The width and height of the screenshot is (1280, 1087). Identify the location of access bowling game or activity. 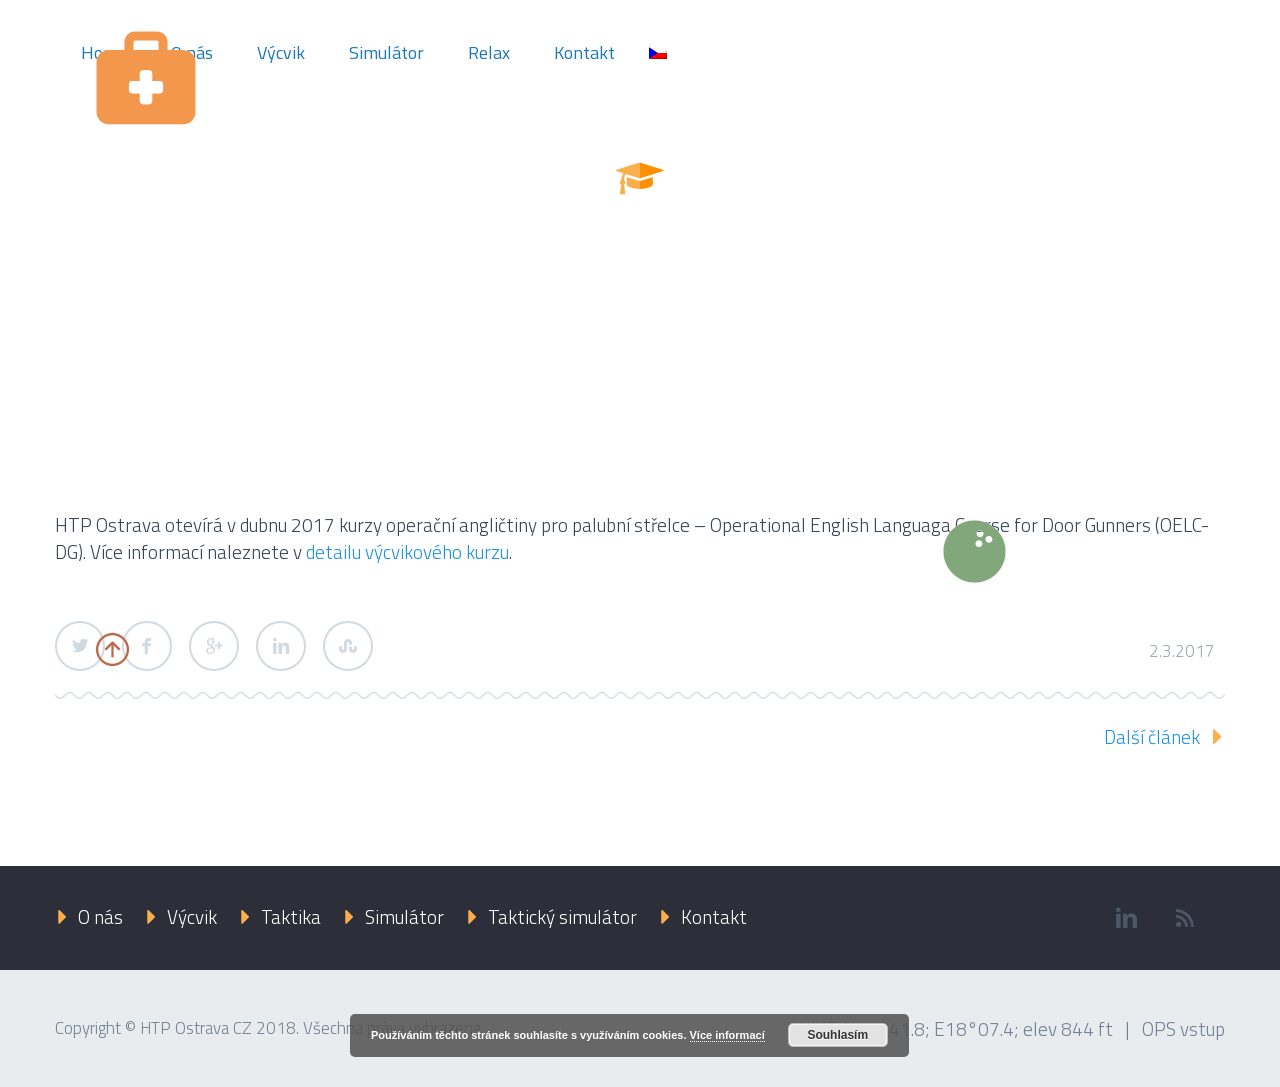
(974, 551).